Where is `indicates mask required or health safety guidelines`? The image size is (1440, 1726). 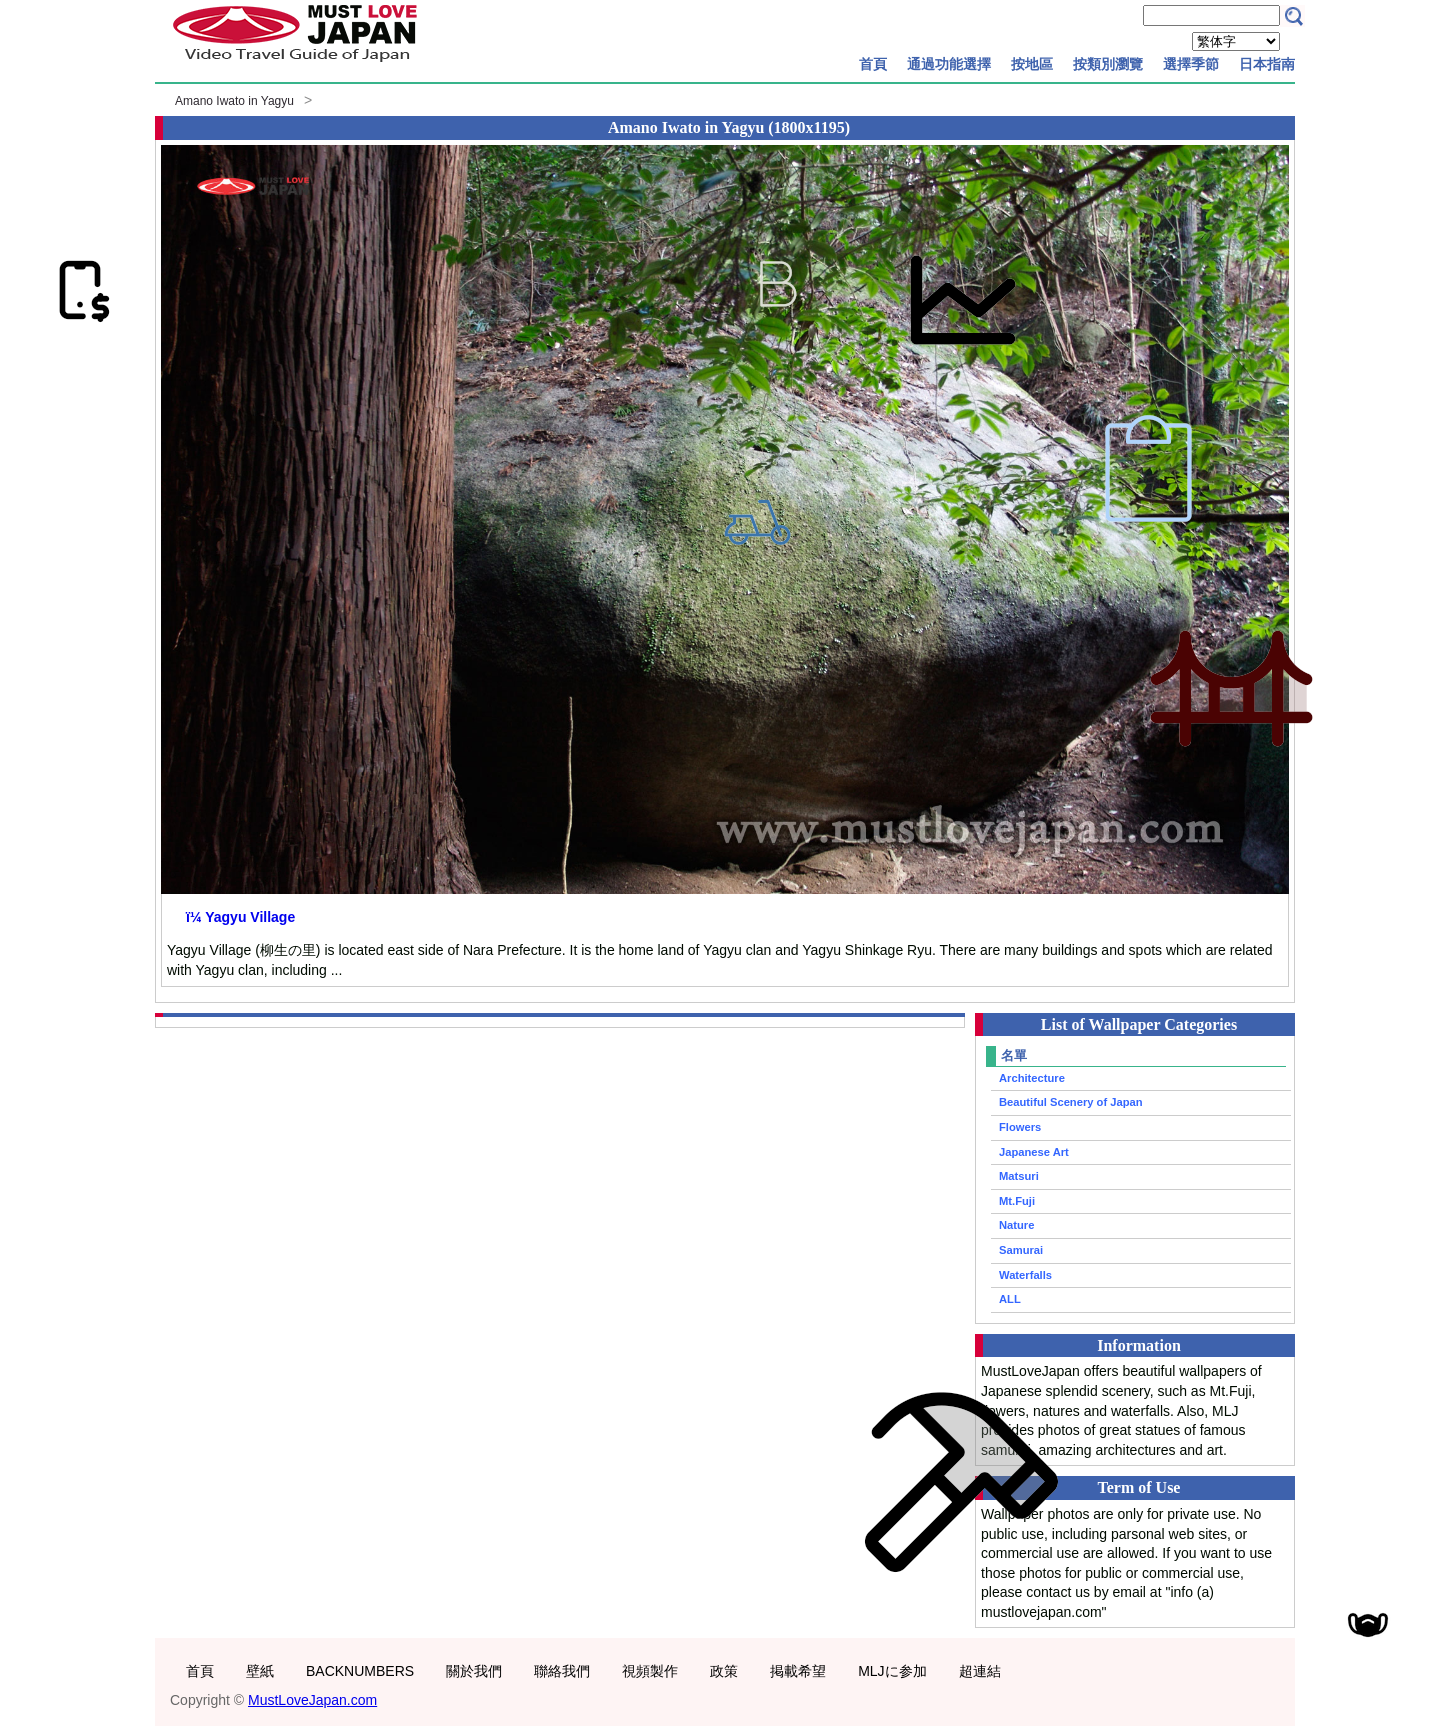 indicates mask required or health safety guidelines is located at coordinates (1368, 1625).